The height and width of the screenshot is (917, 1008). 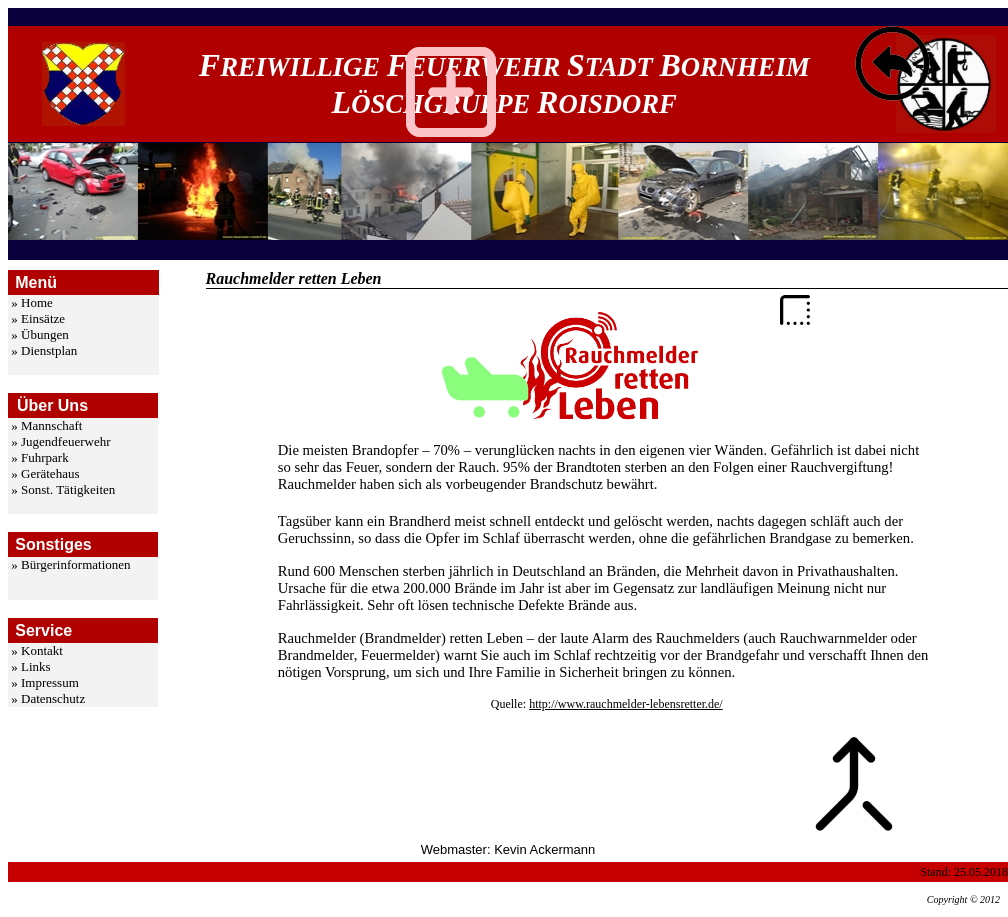 What do you see at coordinates (795, 310) in the screenshot?
I see `change border style for selected element` at bounding box center [795, 310].